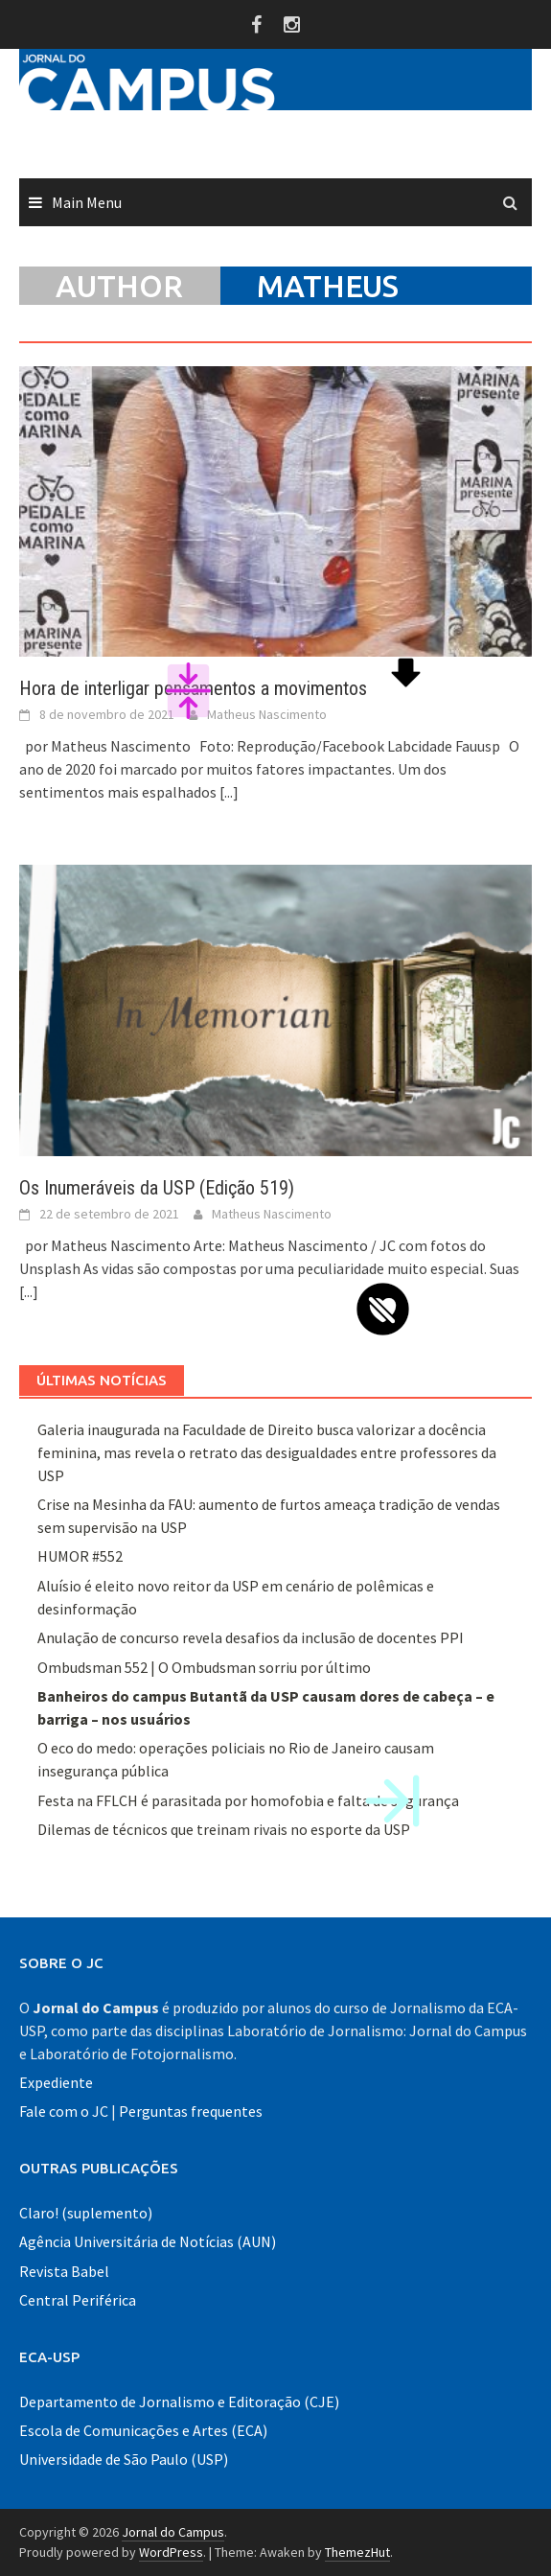 This screenshot has width=551, height=2576. What do you see at coordinates (405, 671) in the screenshot?
I see `download a file or content` at bounding box center [405, 671].